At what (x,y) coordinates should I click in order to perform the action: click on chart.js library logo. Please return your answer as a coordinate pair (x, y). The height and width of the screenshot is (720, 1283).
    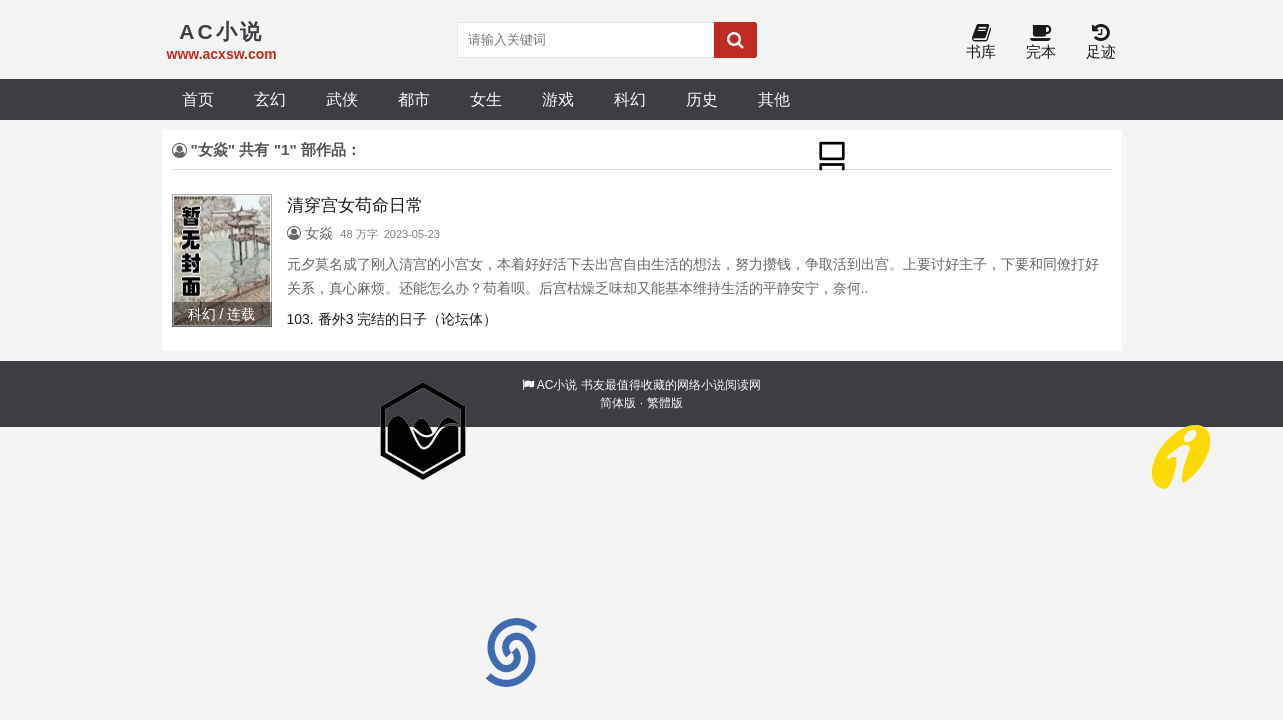
    Looking at the image, I should click on (423, 431).